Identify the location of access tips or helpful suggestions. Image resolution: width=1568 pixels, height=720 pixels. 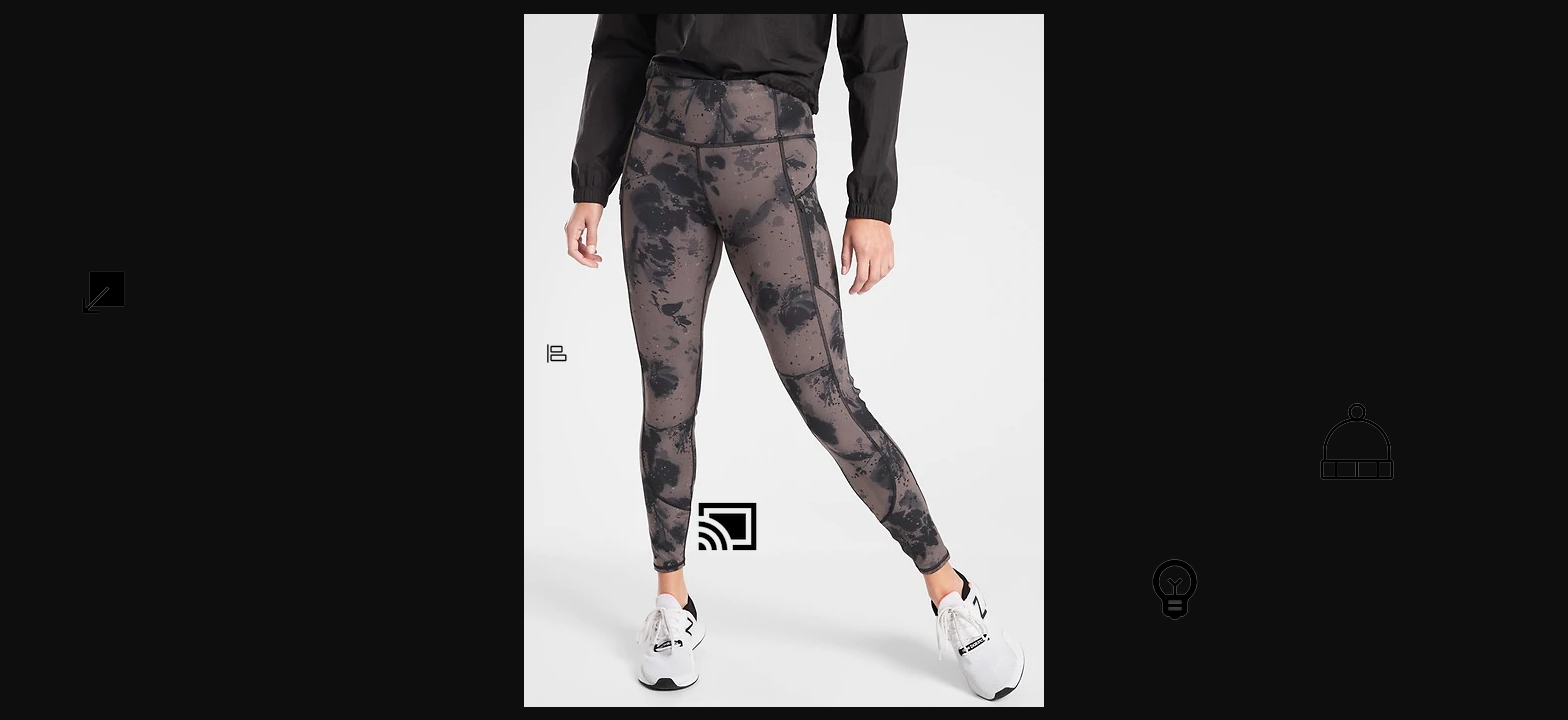
(1175, 588).